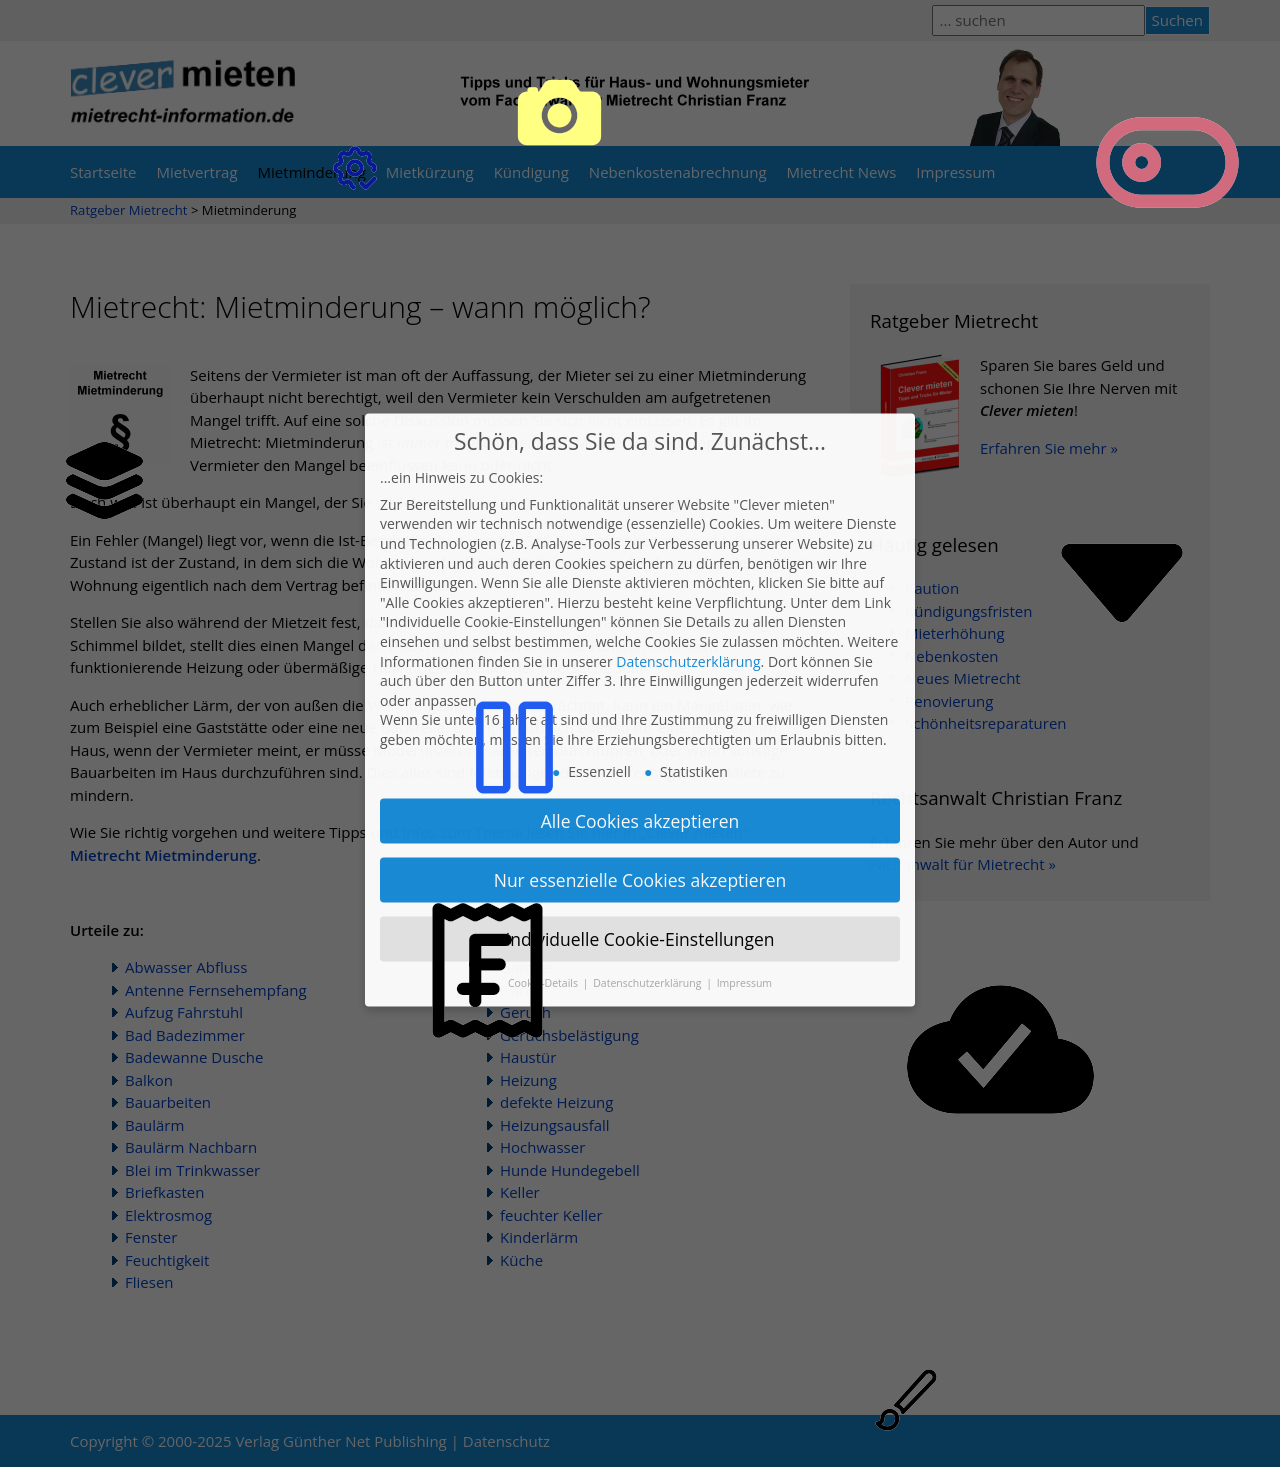  What do you see at coordinates (1167, 162) in the screenshot?
I see `toggle switch in off position` at bounding box center [1167, 162].